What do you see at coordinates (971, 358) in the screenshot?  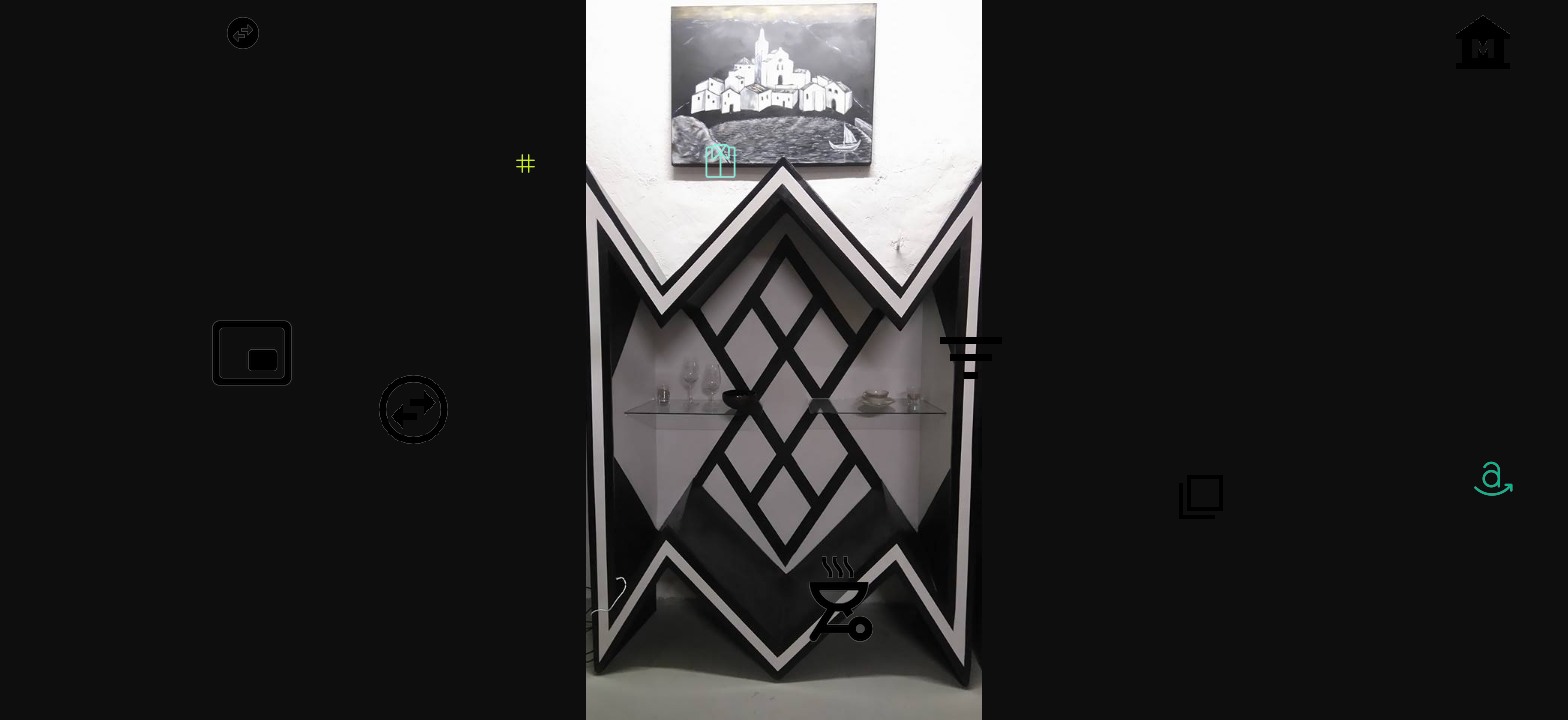 I see `filter or sort list items` at bounding box center [971, 358].